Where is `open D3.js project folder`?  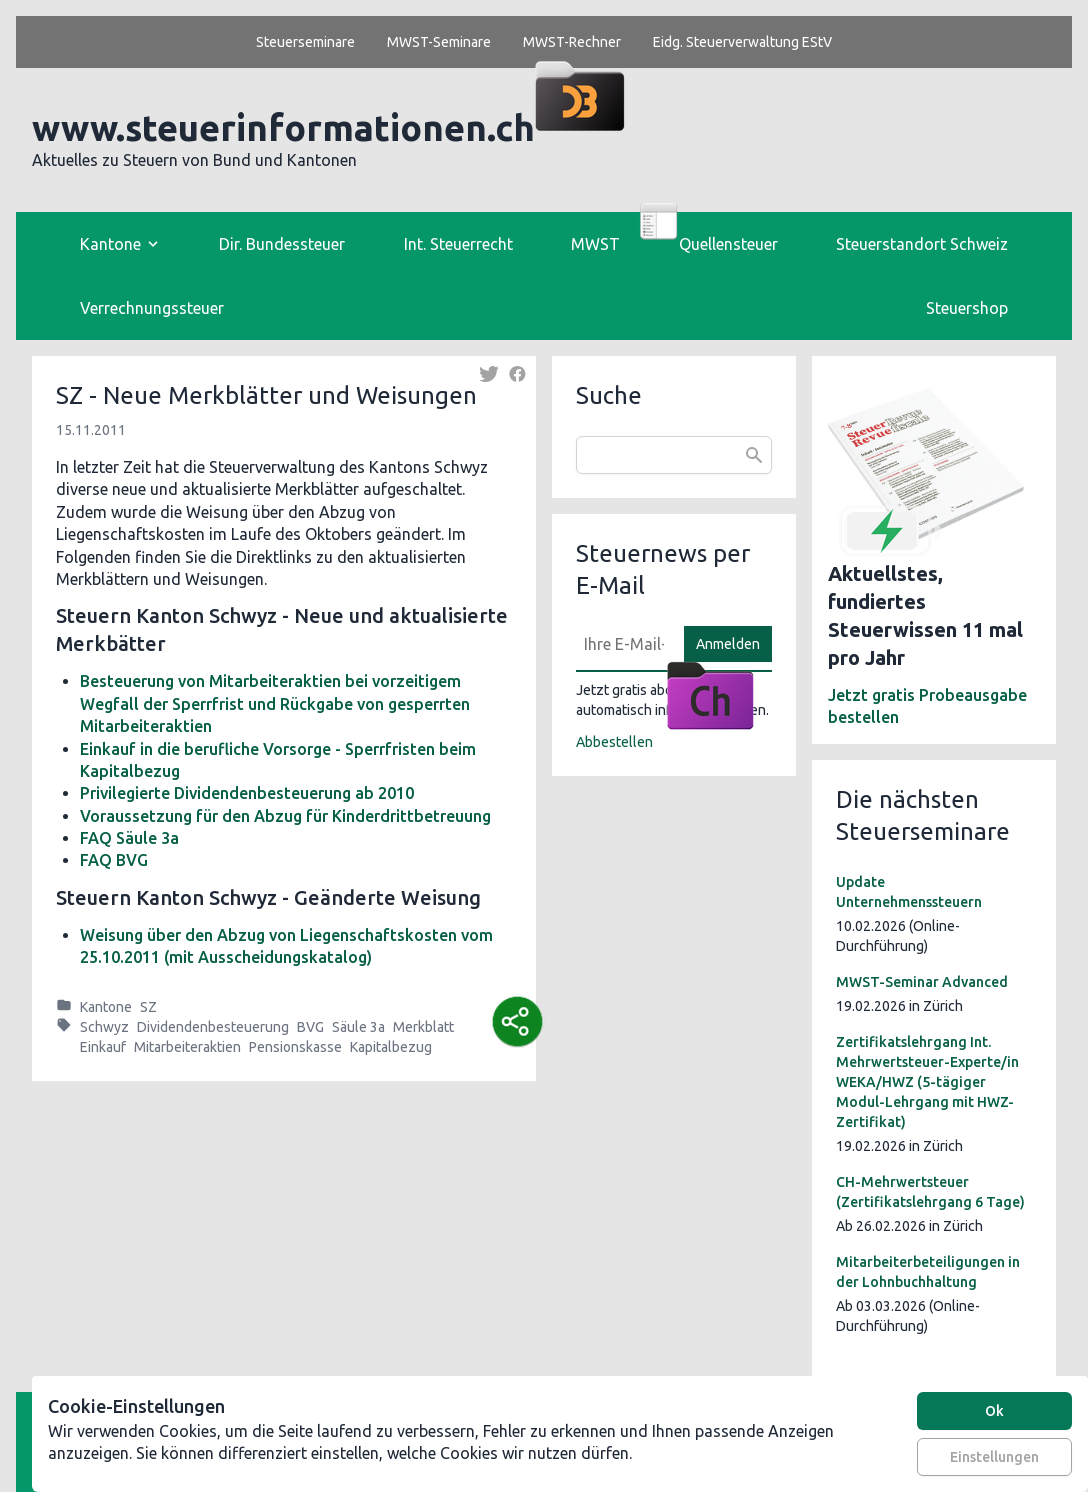 open D3.js project folder is located at coordinates (579, 98).